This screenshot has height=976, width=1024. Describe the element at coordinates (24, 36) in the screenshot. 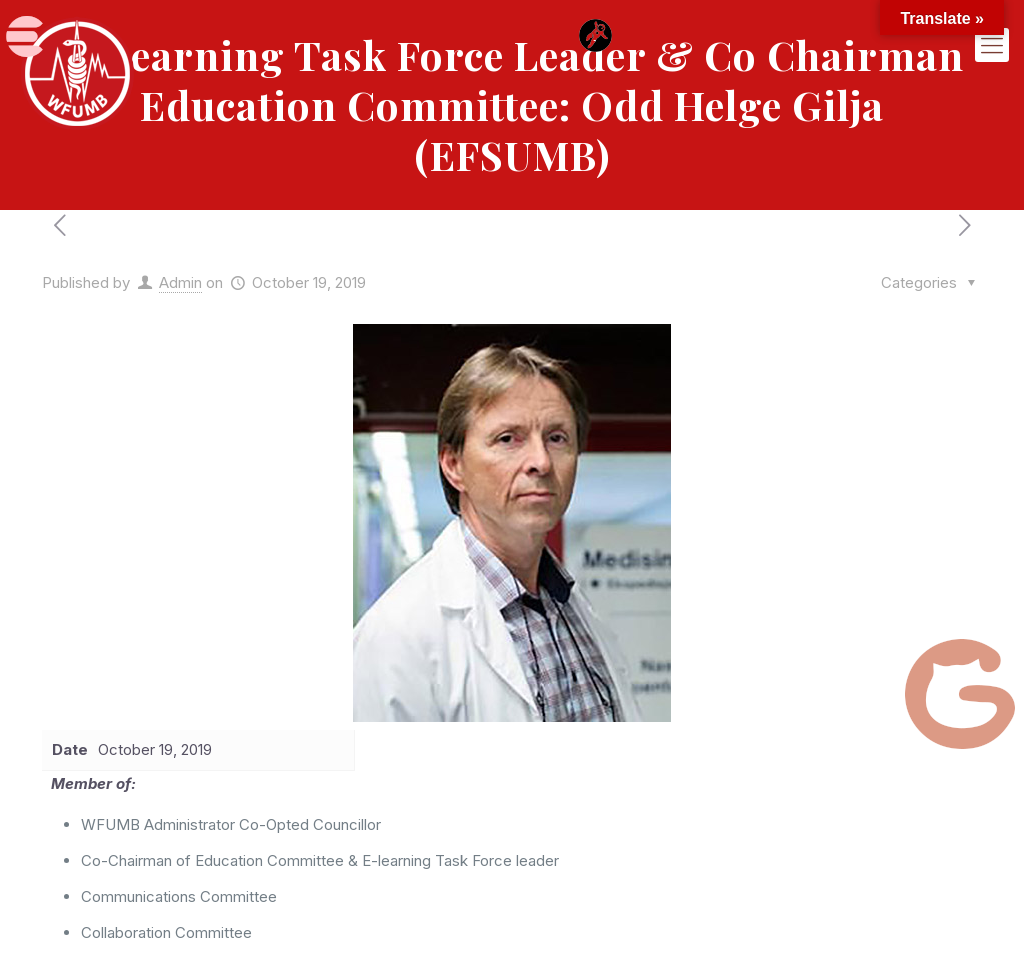

I see `Elasticsearch service or integration` at that location.